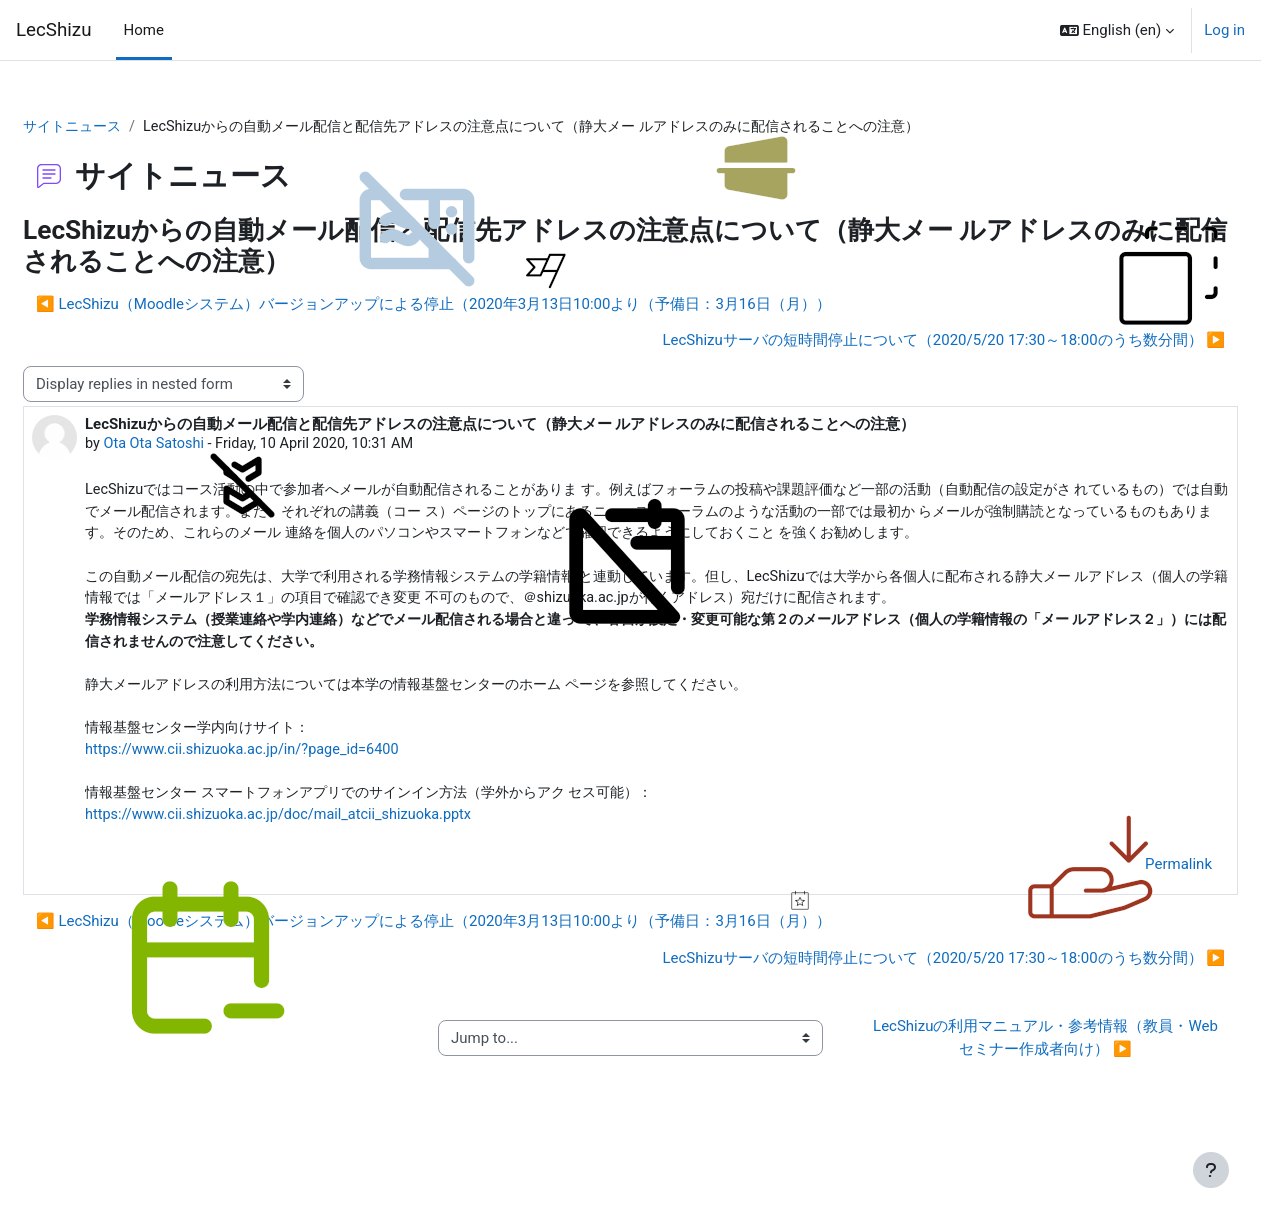  What do you see at coordinates (756, 168) in the screenshot?
I see `toggle perspective view mode` at bounding box center [756, 168].